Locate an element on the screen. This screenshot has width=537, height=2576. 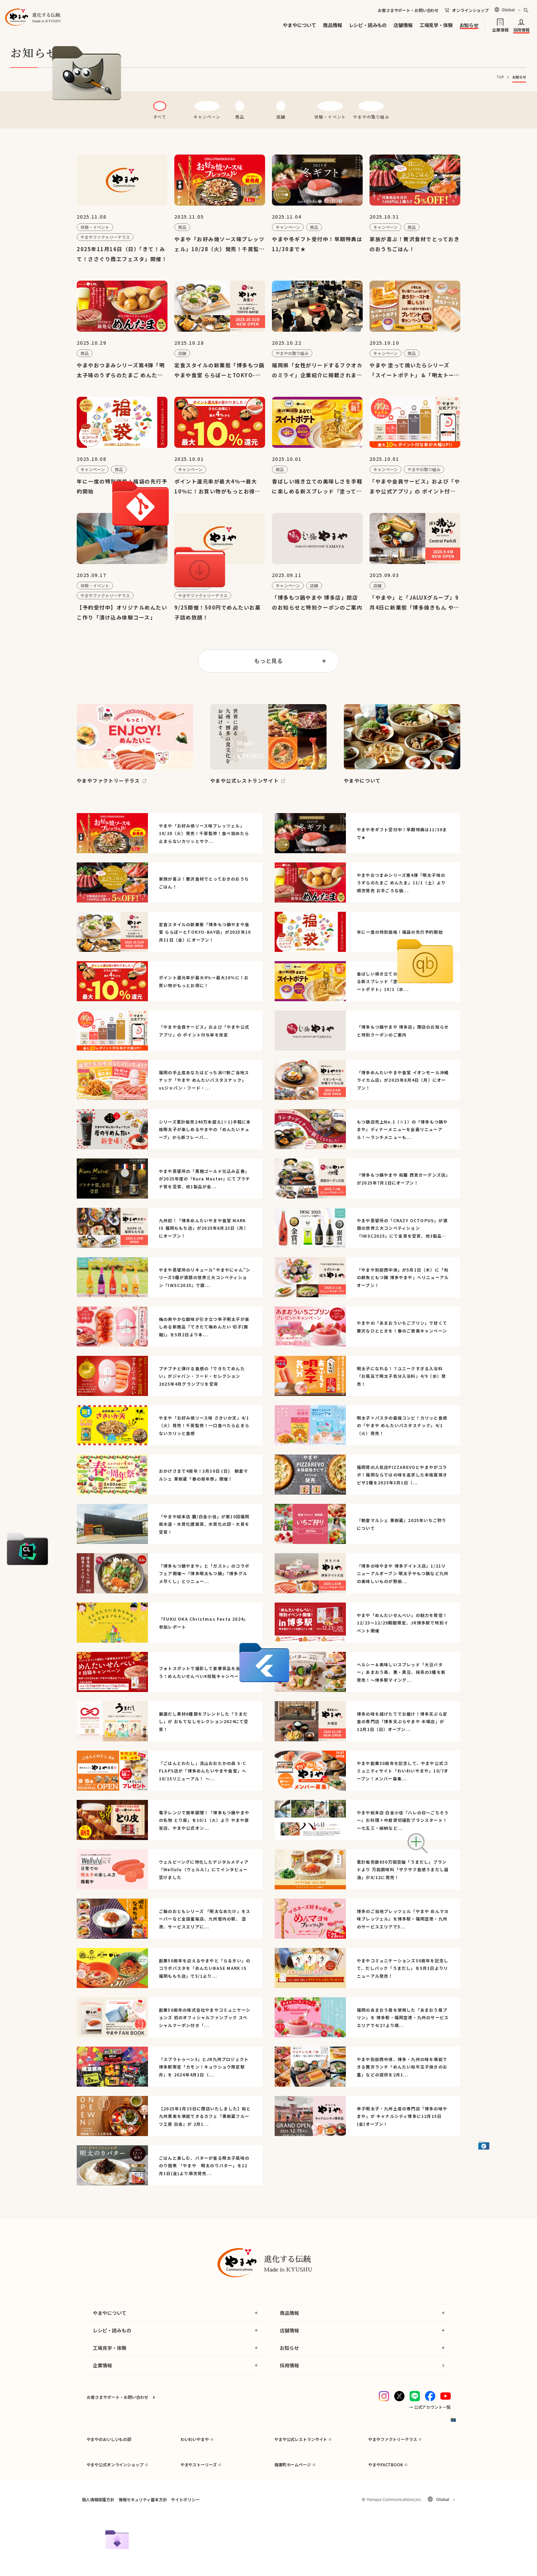
open CLion project folder is located at coordinates (27, 1550).